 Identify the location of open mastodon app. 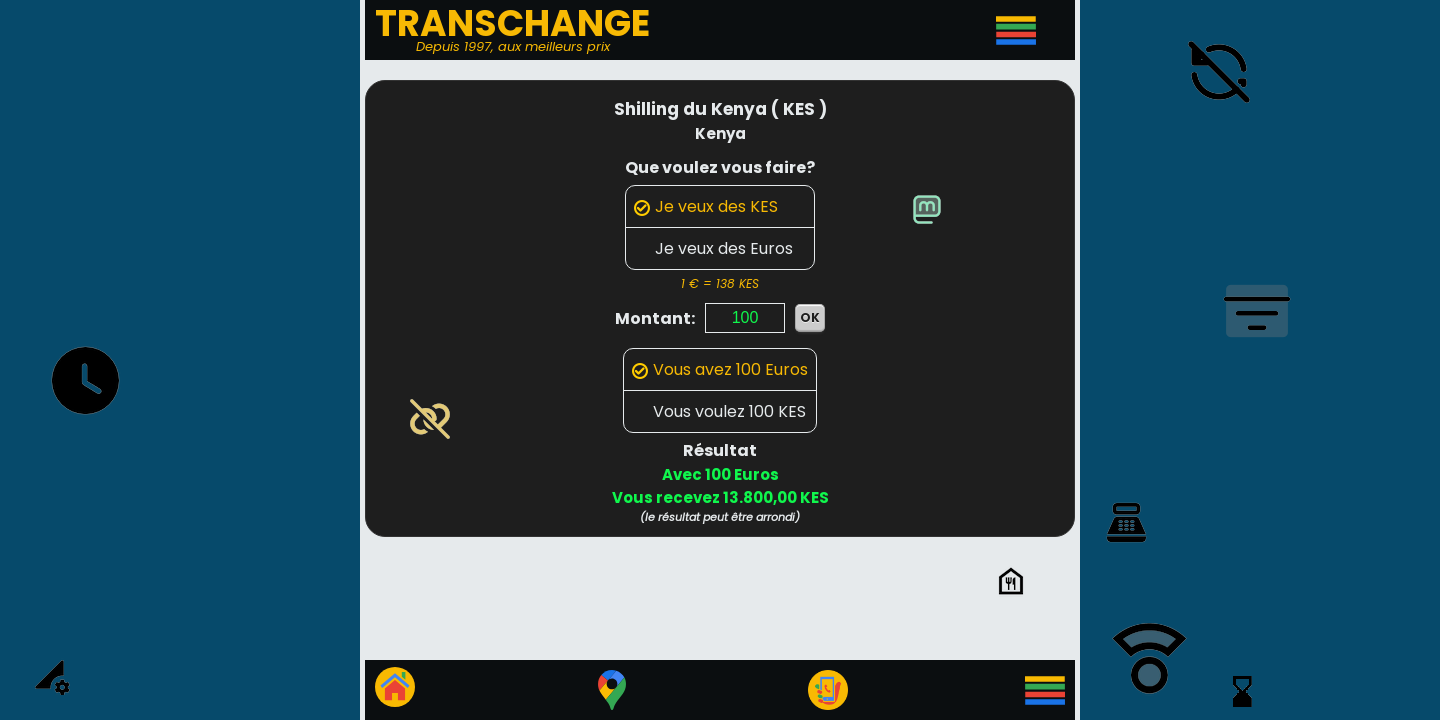
(927, 209).